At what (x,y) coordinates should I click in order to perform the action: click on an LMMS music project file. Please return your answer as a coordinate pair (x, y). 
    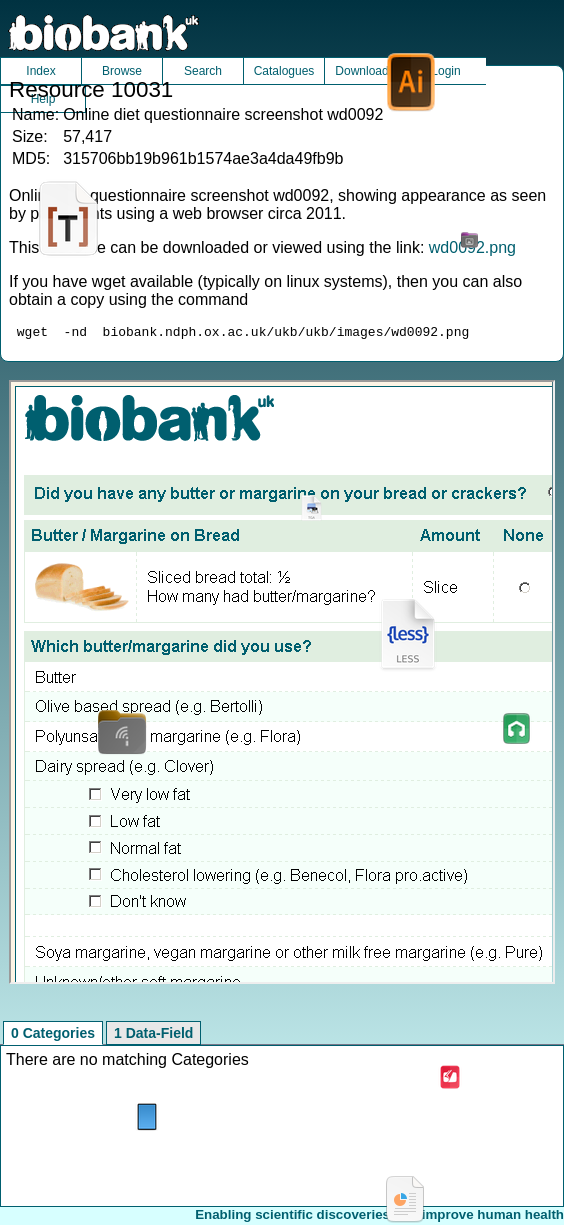
    Looking at the image, I should click on (516, 728).